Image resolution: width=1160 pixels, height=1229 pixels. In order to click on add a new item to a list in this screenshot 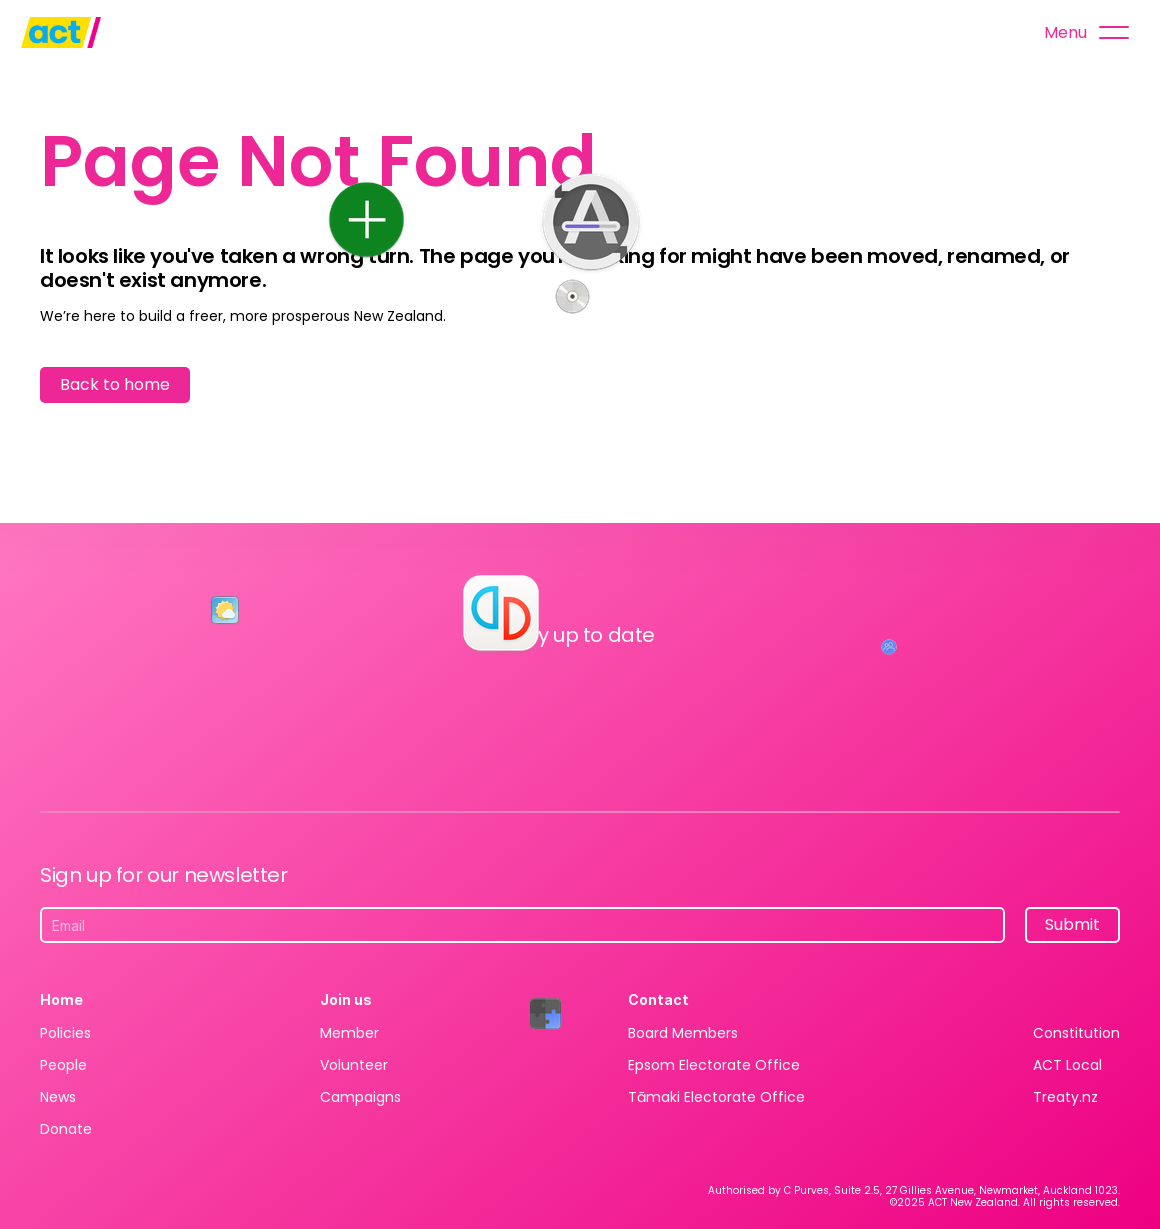, I will do `click(366, 219)`.